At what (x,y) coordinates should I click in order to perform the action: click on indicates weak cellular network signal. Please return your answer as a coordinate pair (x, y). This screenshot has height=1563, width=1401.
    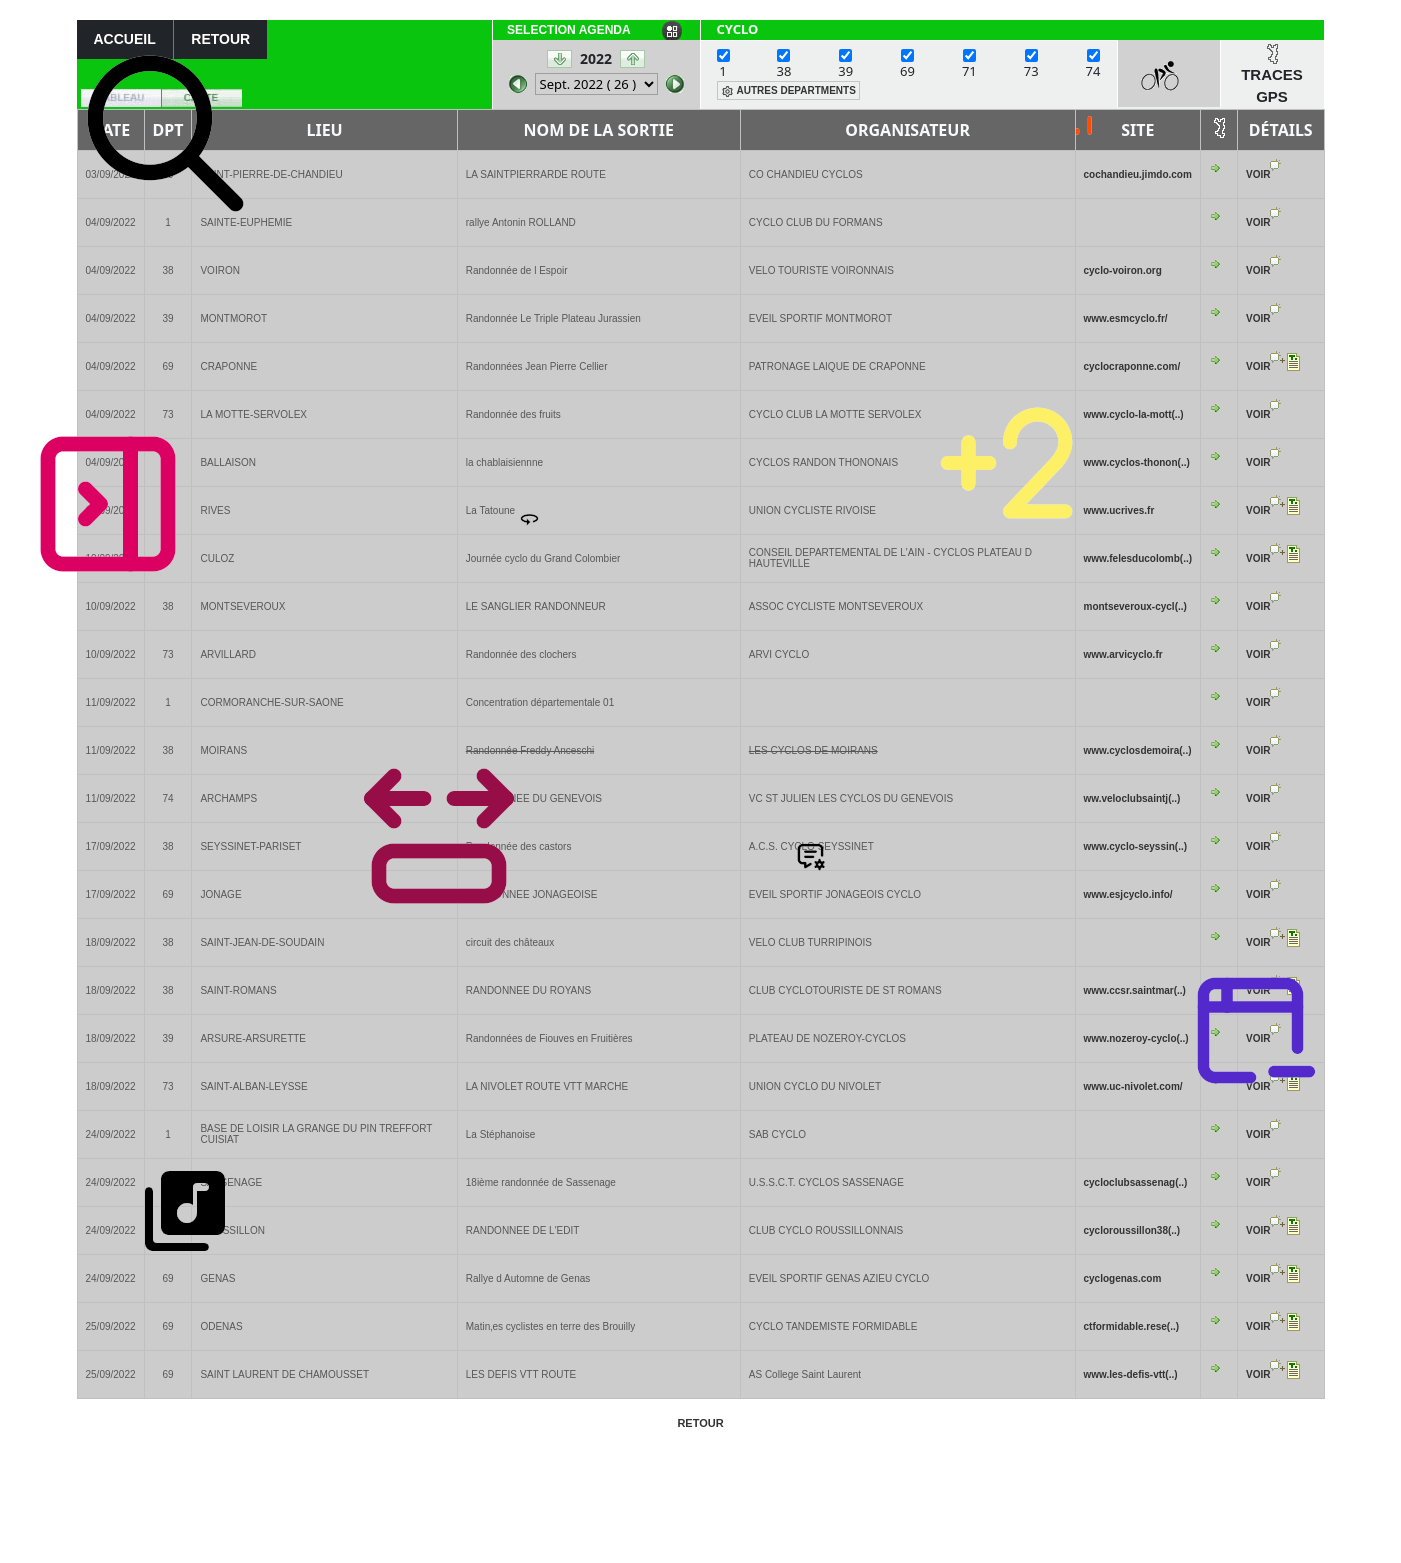
    Looking at the image, I should click on (1104, 110).